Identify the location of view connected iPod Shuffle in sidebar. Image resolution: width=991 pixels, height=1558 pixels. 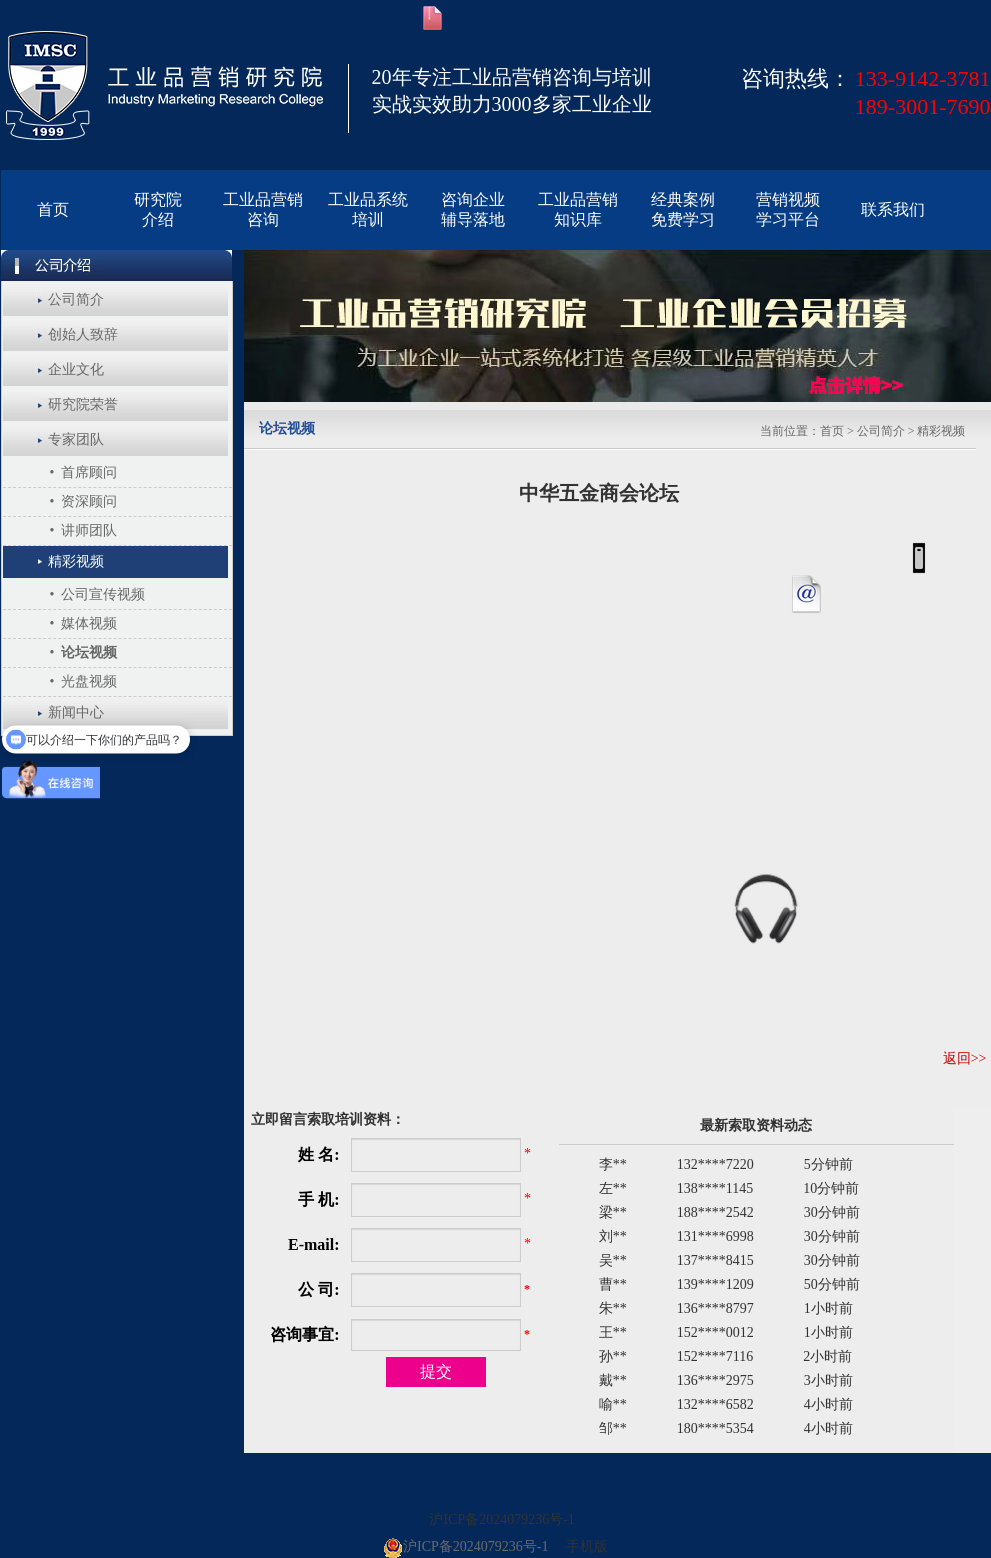
(919, 558).